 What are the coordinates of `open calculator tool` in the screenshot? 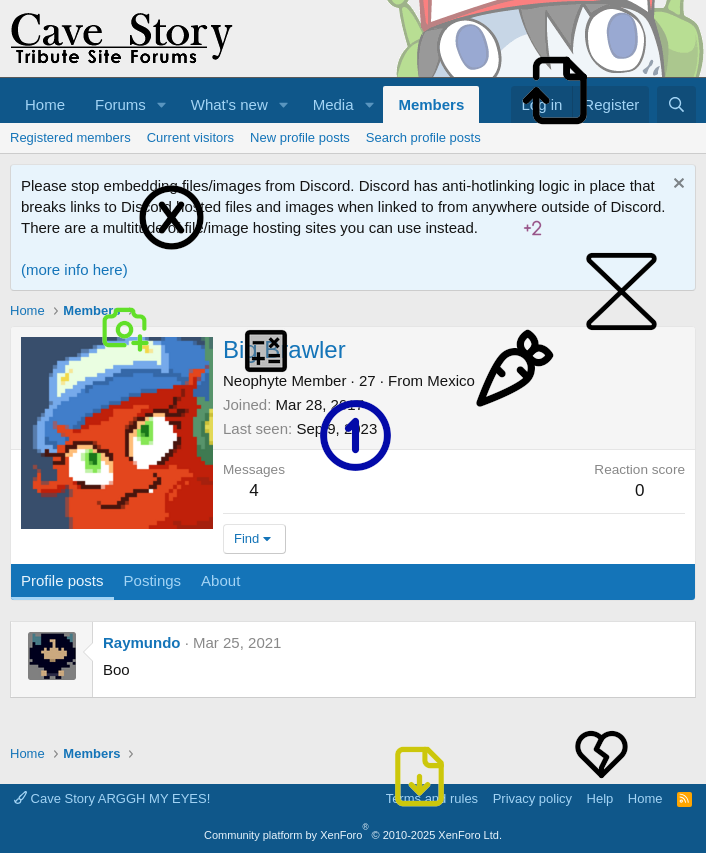 It's located at (266, 351).